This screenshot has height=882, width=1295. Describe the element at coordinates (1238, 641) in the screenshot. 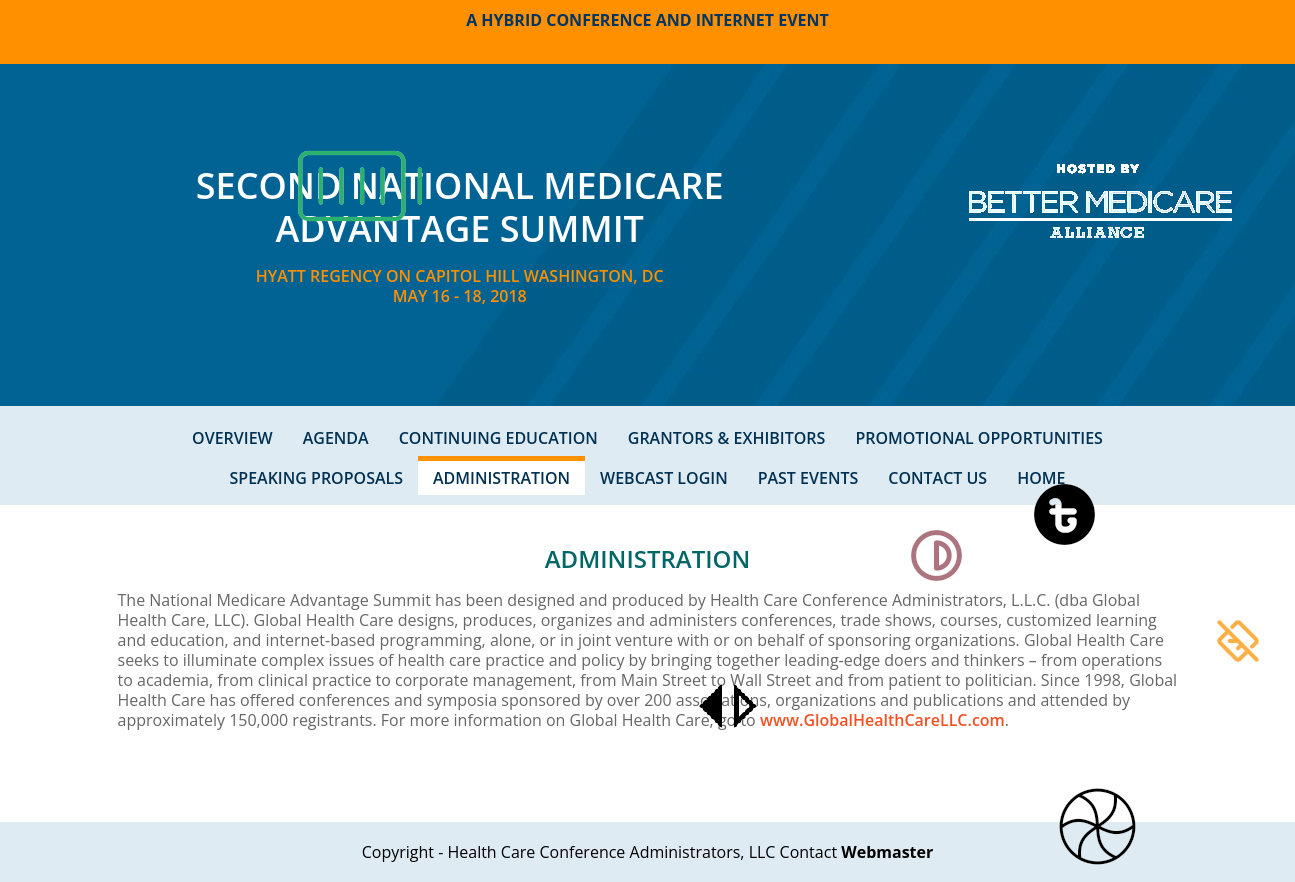

I see `navigation or directions unavailable` at that location.